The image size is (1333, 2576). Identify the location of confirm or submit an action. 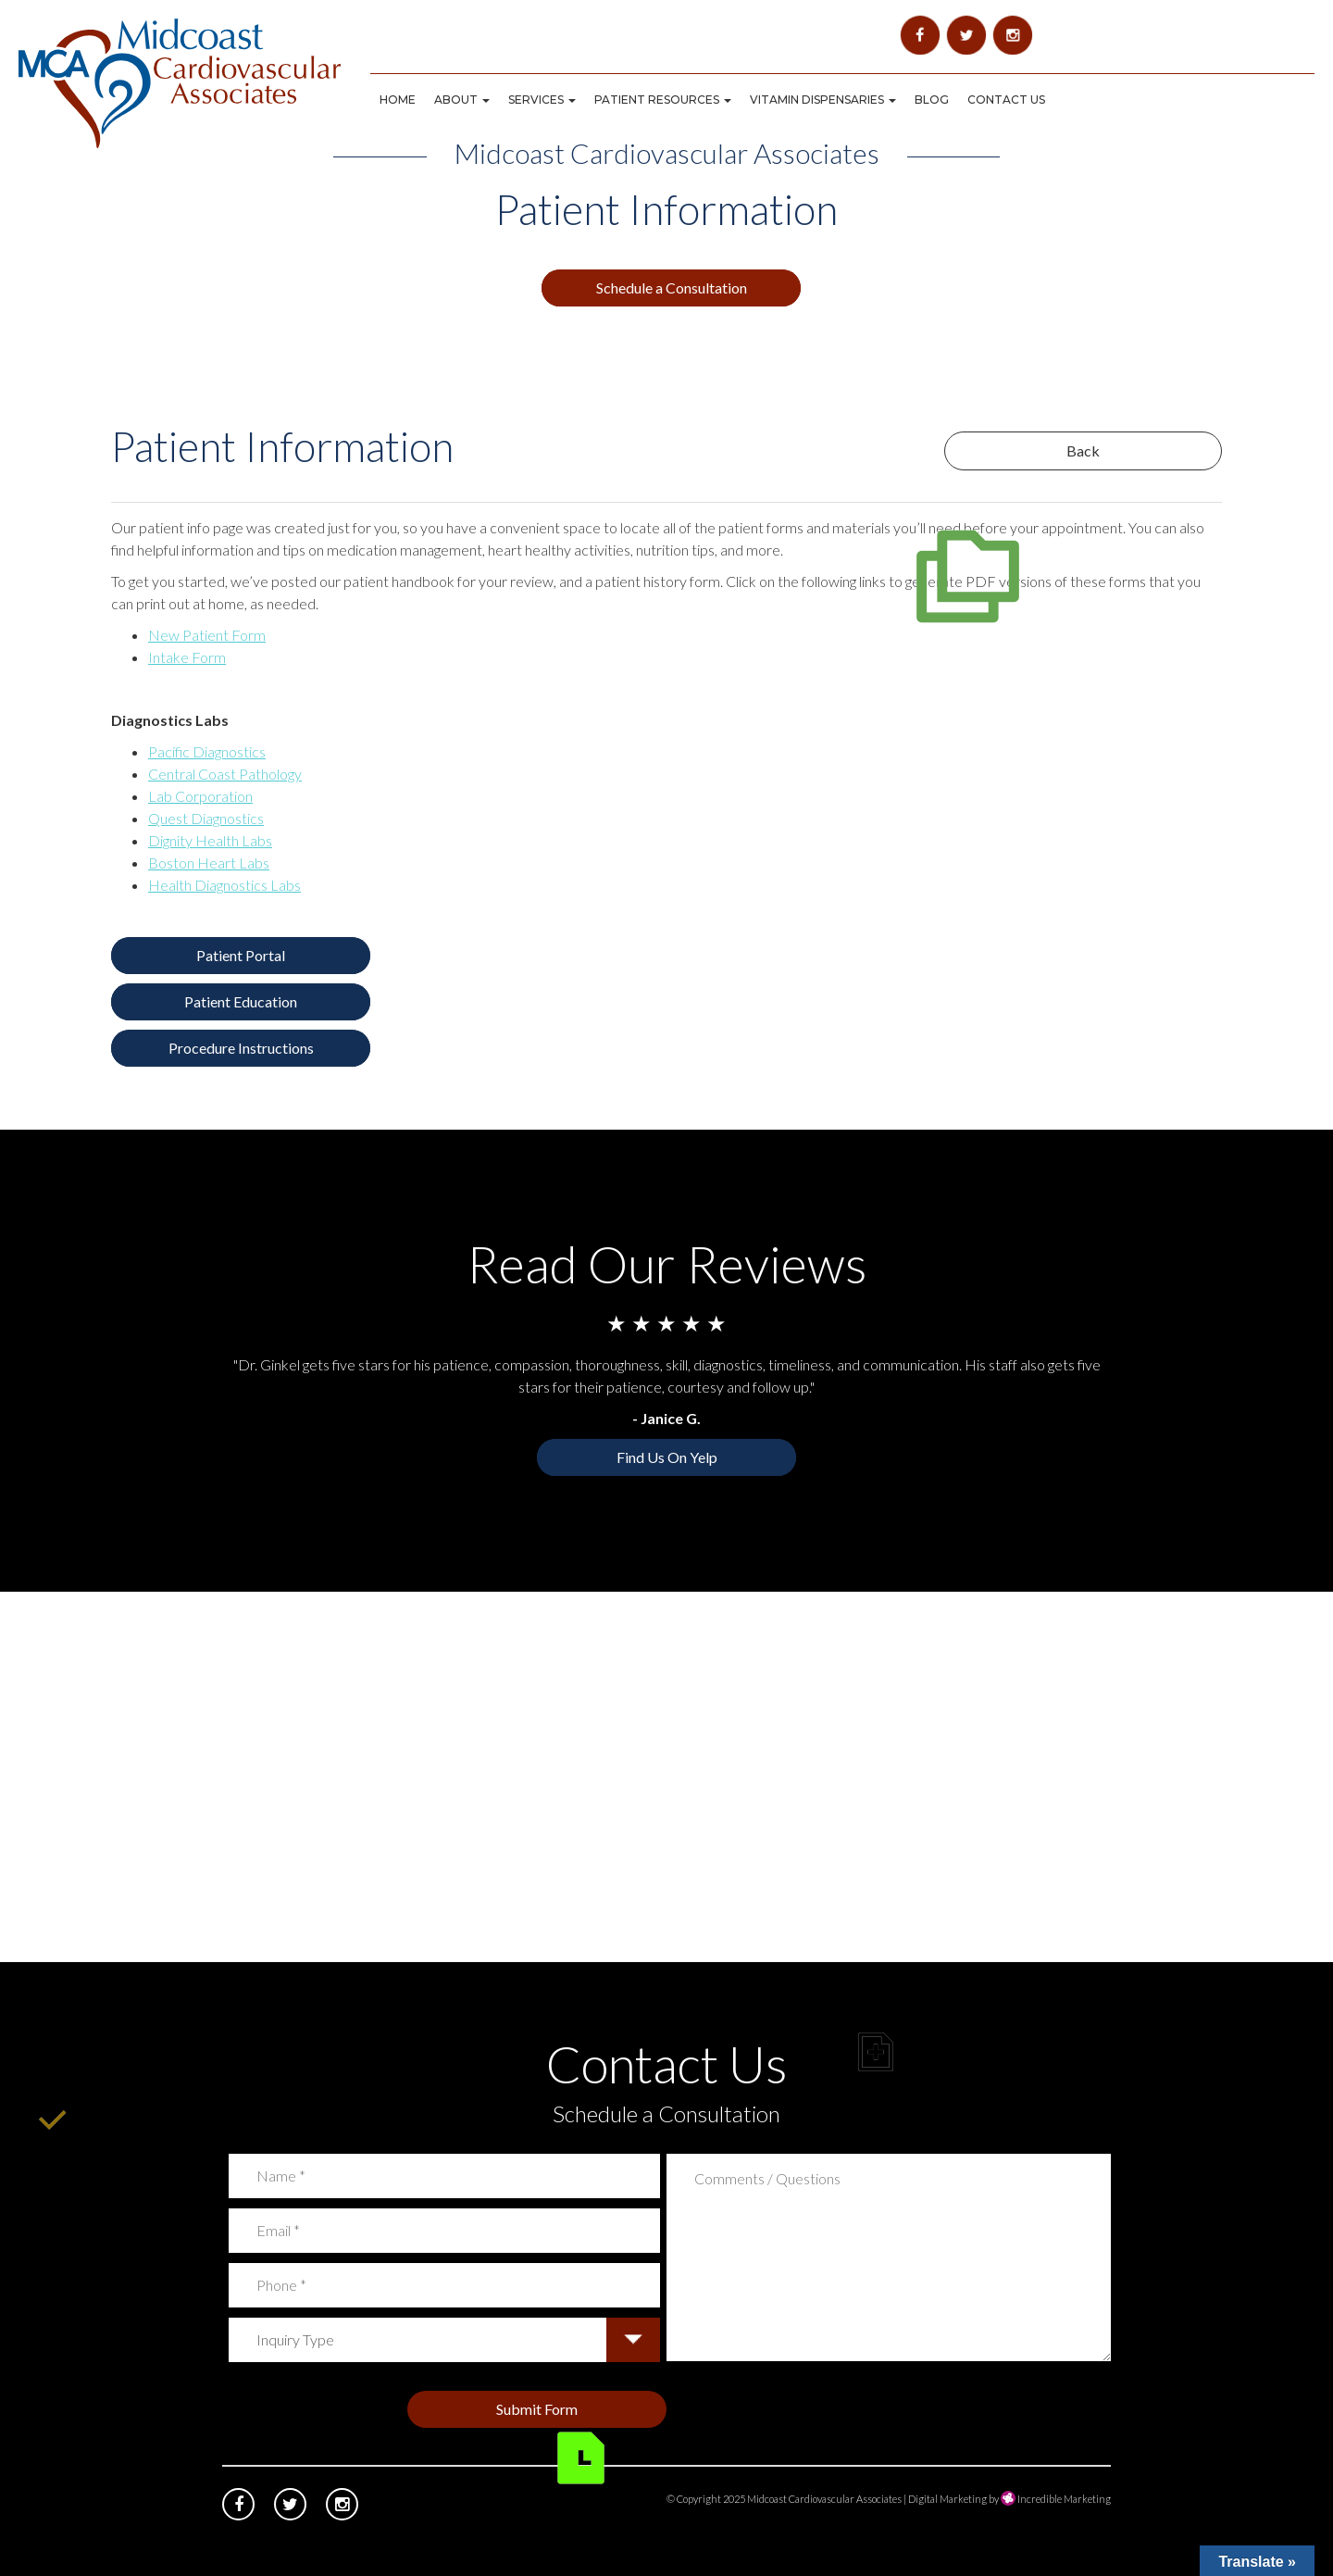
(52, 2120).